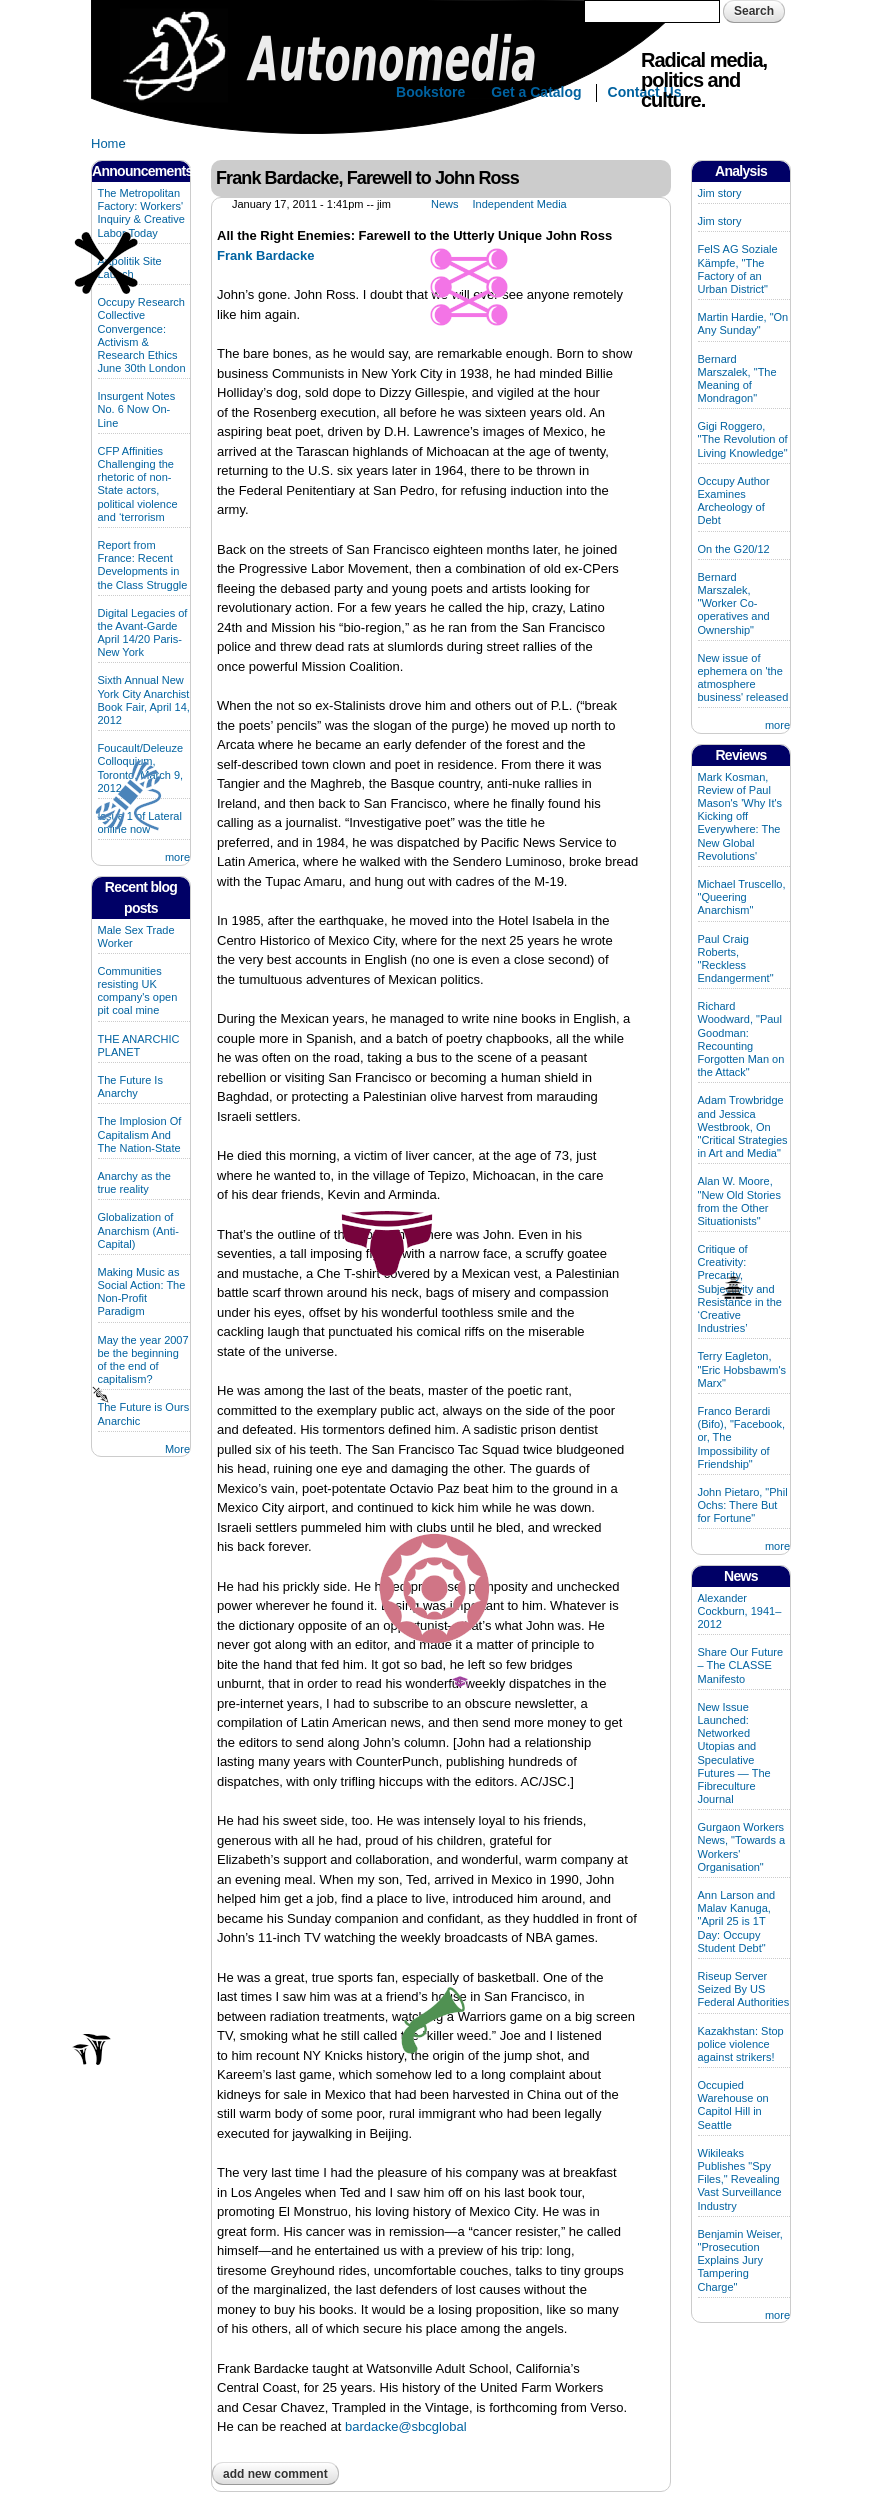 This screenshot has height=2512, width=882. Describe the element at coordinates (460, 1682) in the screenshot. I see `access education or learning features` at that location.